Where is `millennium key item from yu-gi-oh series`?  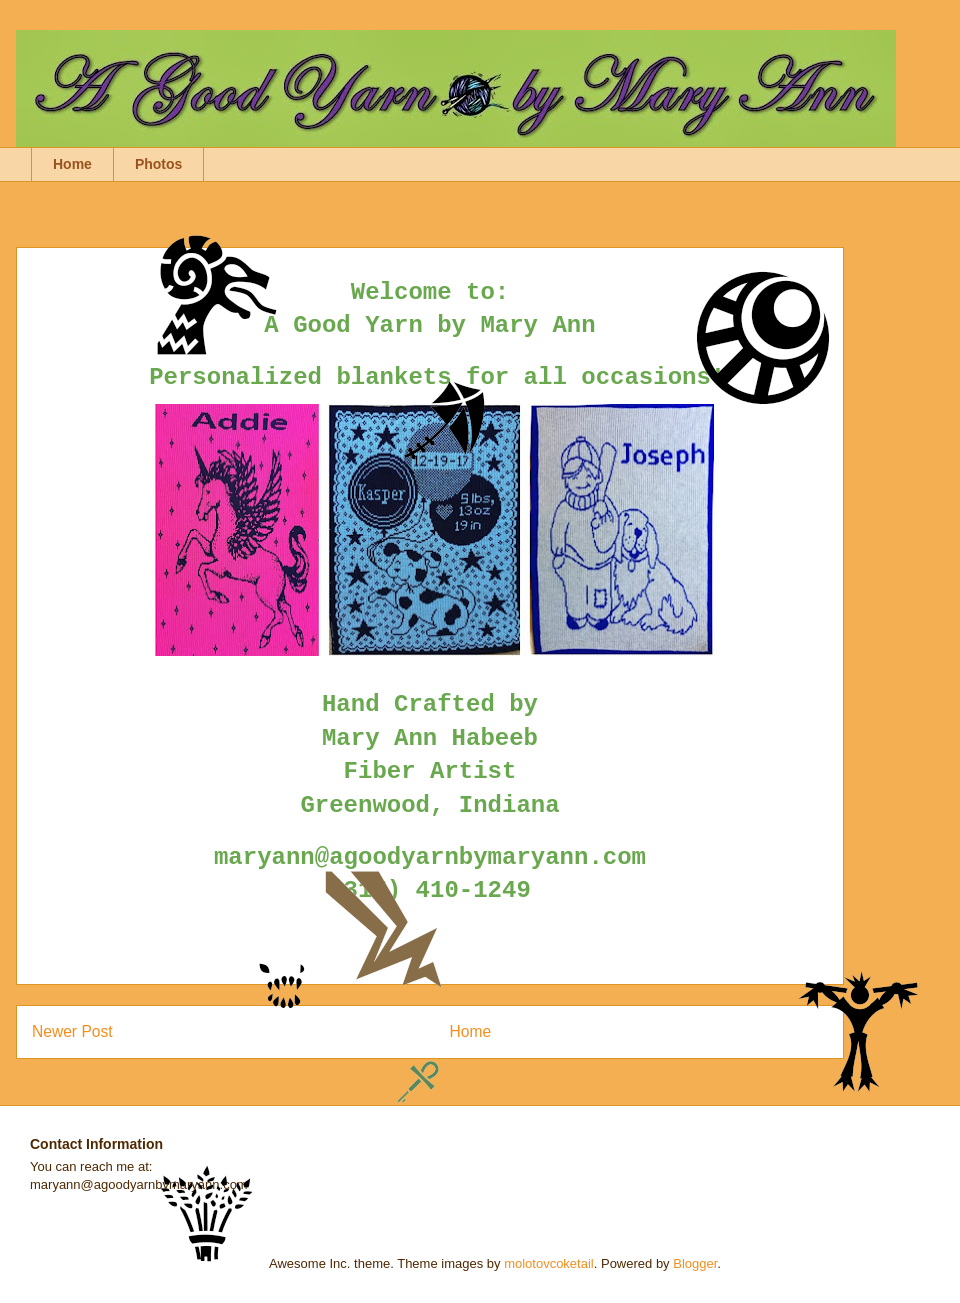
millennium key item from yu-gi-oh series is located at coordinates (418, 1082).